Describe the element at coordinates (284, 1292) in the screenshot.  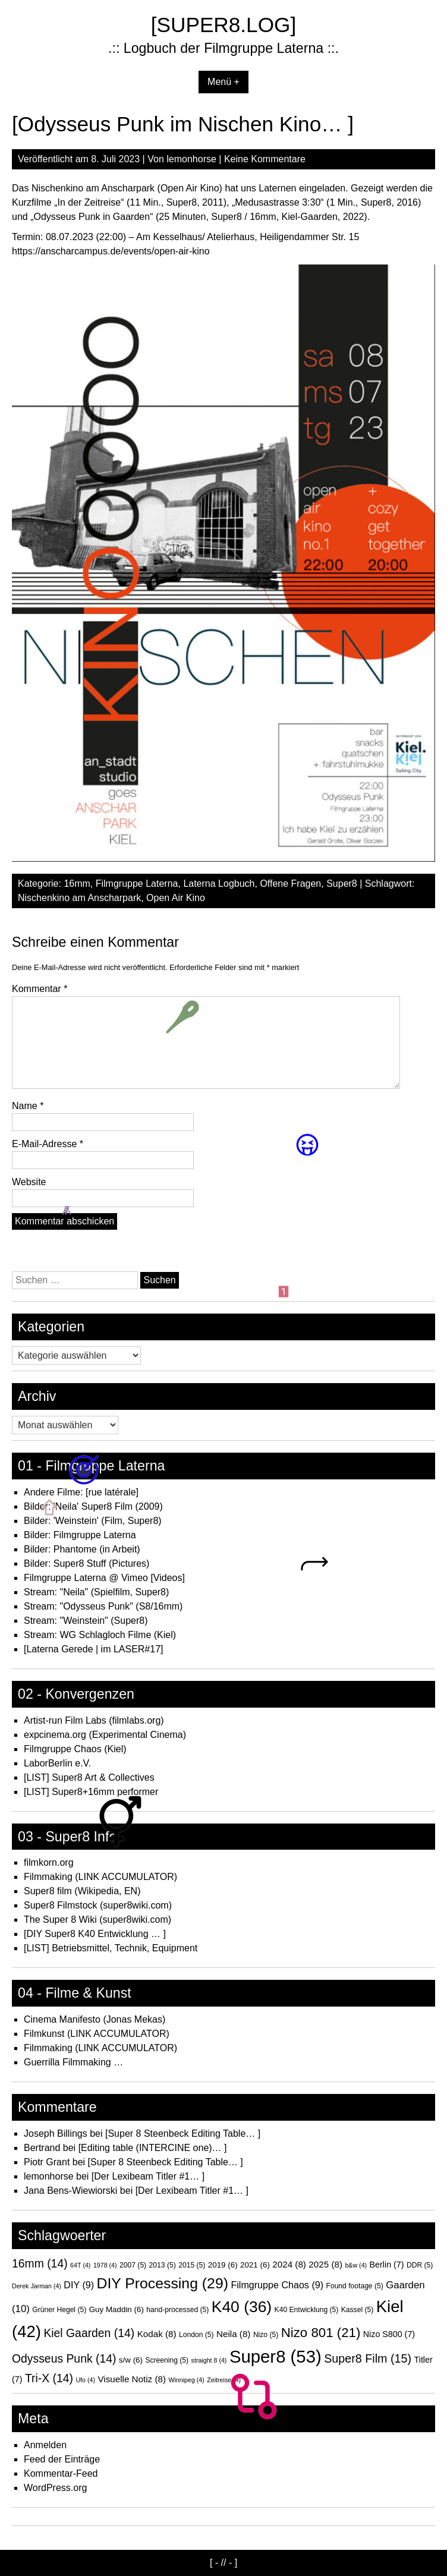
I see `indicates first place or top ranking` at that location.